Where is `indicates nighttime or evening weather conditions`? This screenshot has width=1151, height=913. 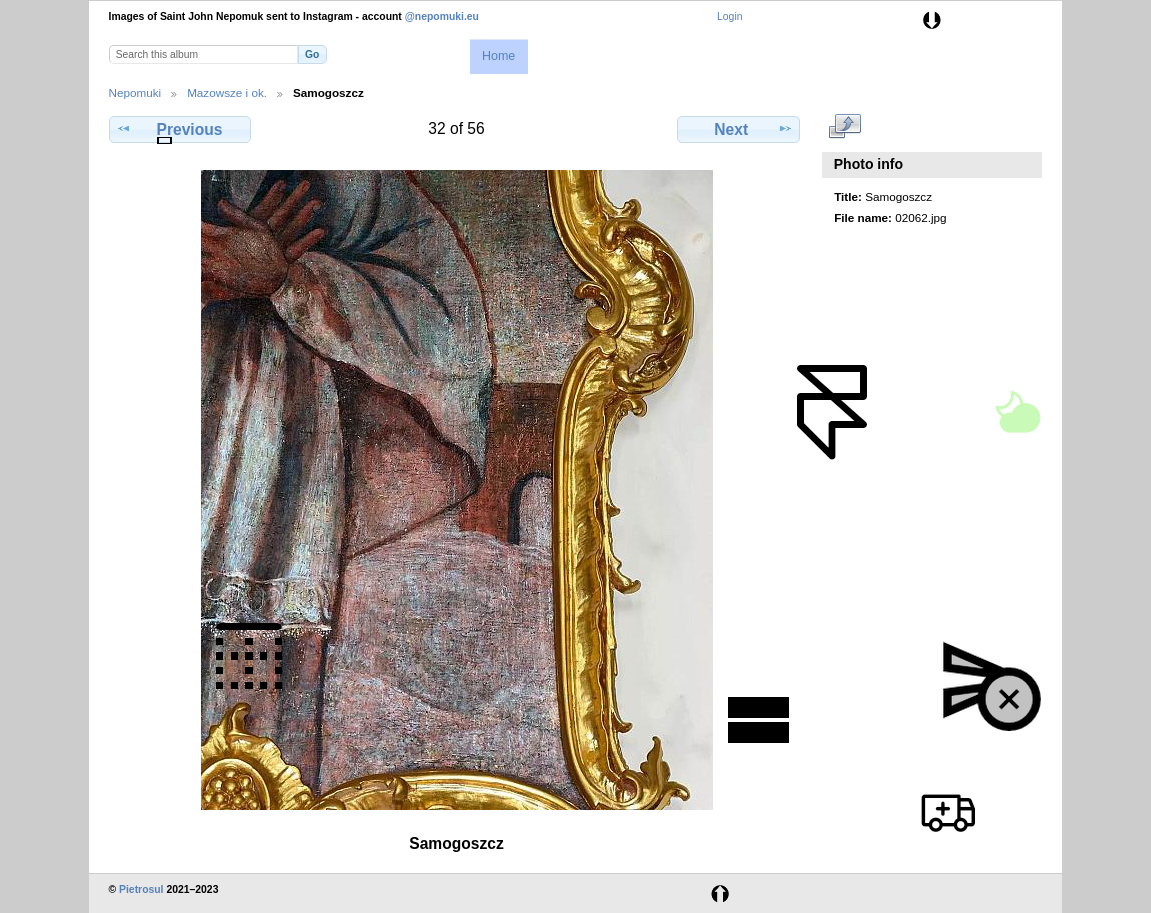 indicates nighttime or evening weather conditions is located at coordinates (1017, 414).